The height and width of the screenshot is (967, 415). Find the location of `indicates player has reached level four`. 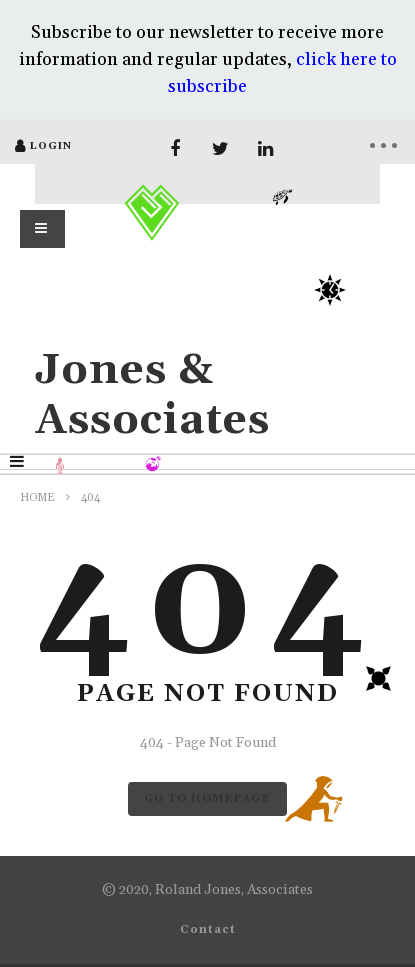

indicates player has reached level four is located at coordinates (378, 678).